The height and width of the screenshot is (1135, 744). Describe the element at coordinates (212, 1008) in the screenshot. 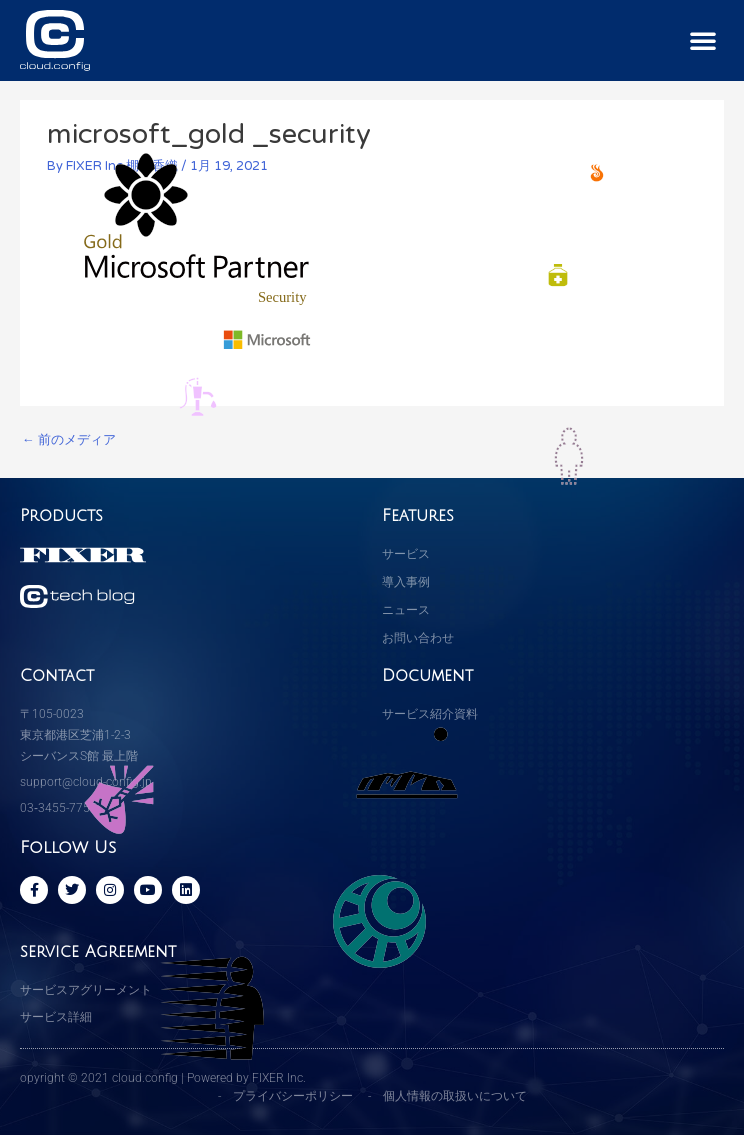

I see `indicates evasion or dodge ability activated` at that location.